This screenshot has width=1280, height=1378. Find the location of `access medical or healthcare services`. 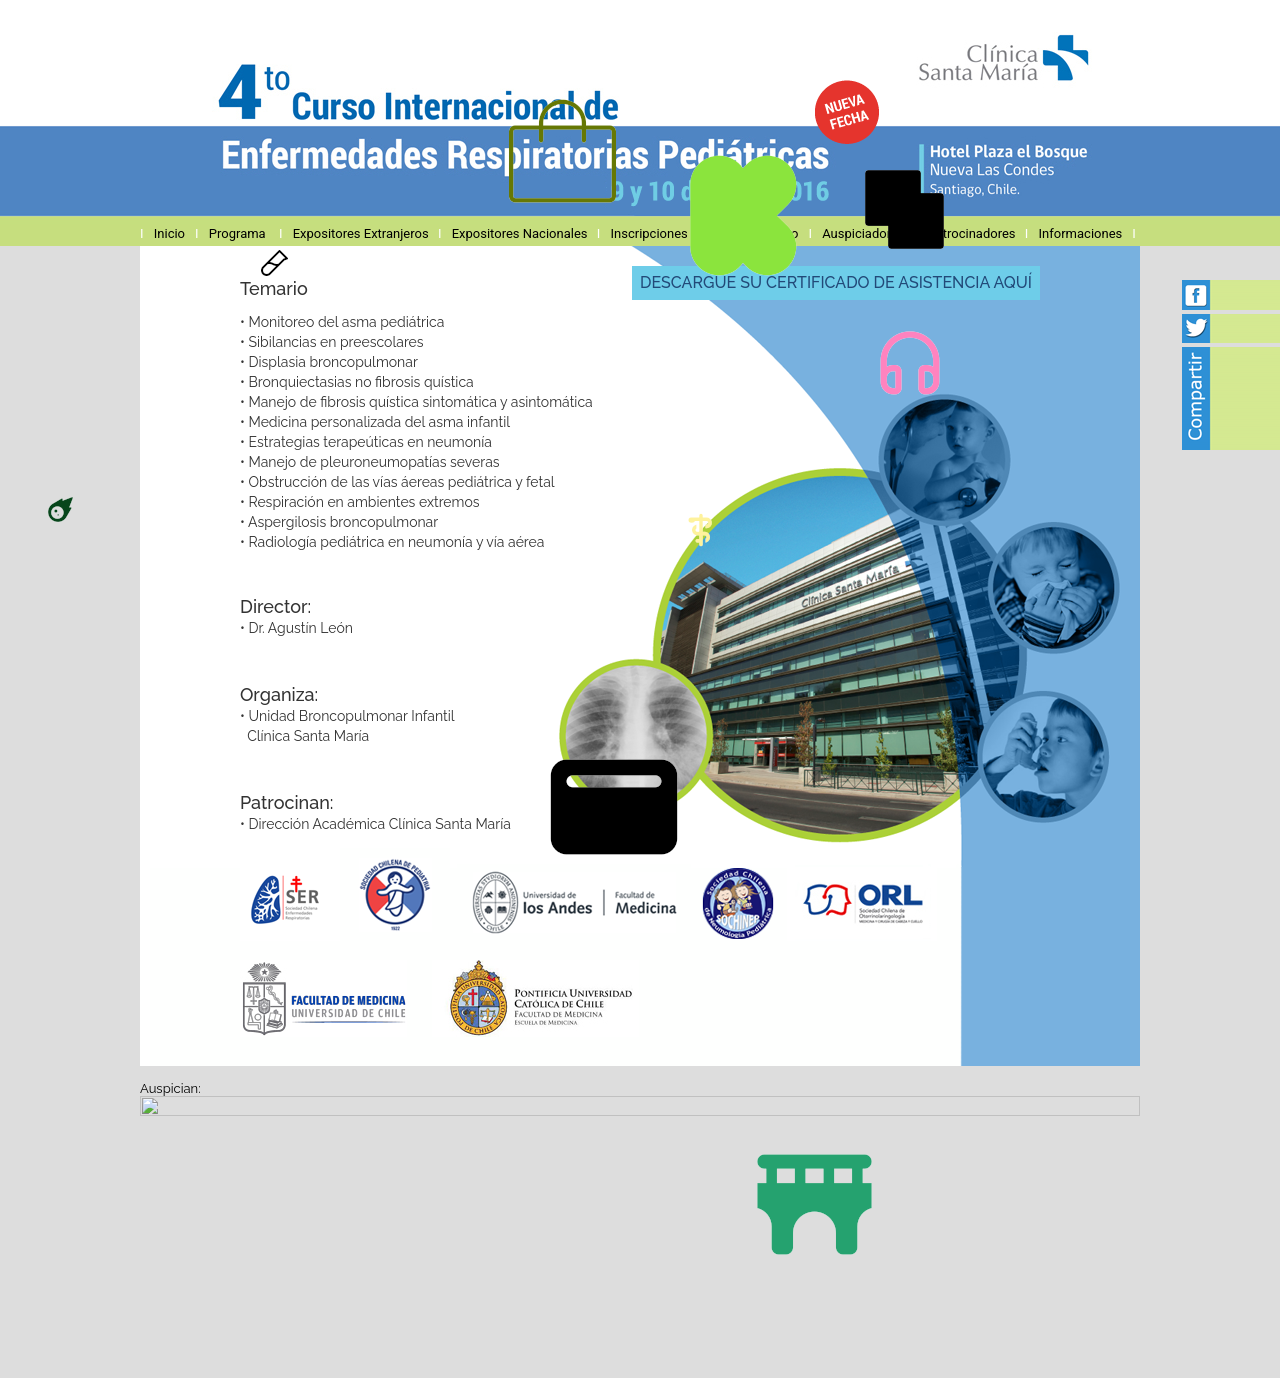

access medical or healthcare services is located at coordinates (701, 530).